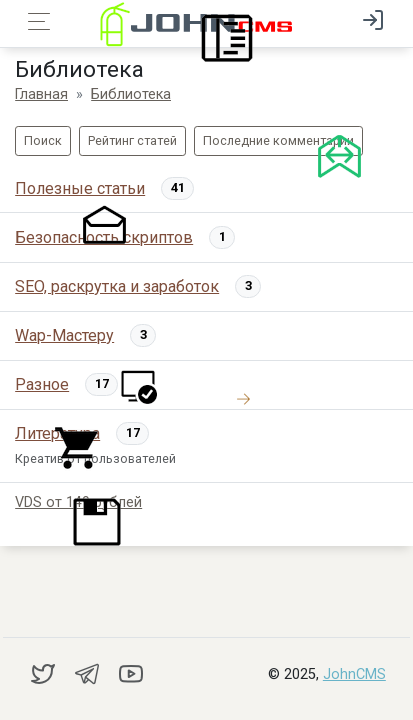  Describe the element at coordinates (78, 448) in the screenshot. I see `view your shopping cart` at that location.